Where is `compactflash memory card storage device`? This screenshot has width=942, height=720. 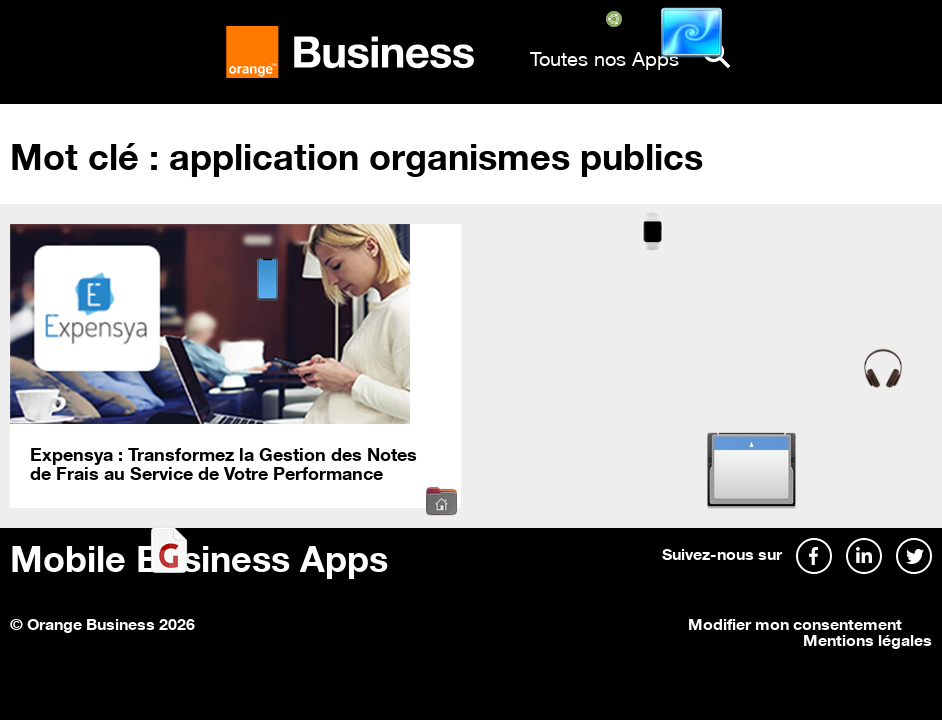
compactflash memory card storage device is located at coordinates (751, 468).